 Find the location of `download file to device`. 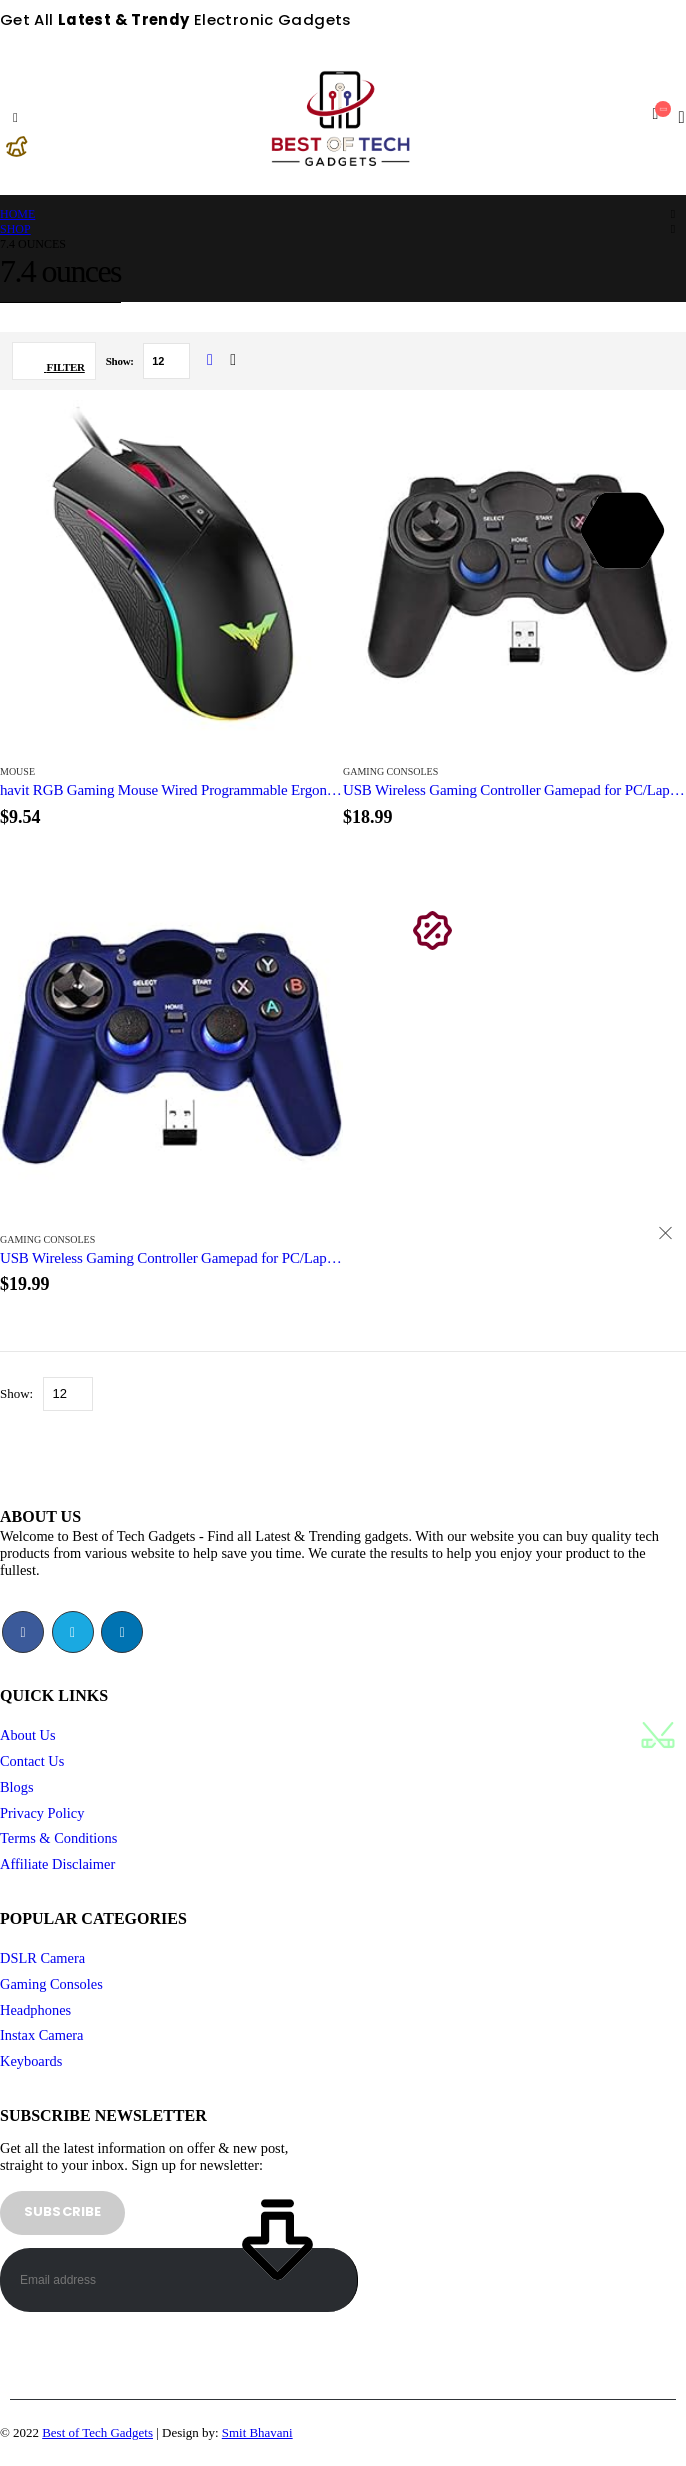

download file to device is located at coordinates (277, 2240).